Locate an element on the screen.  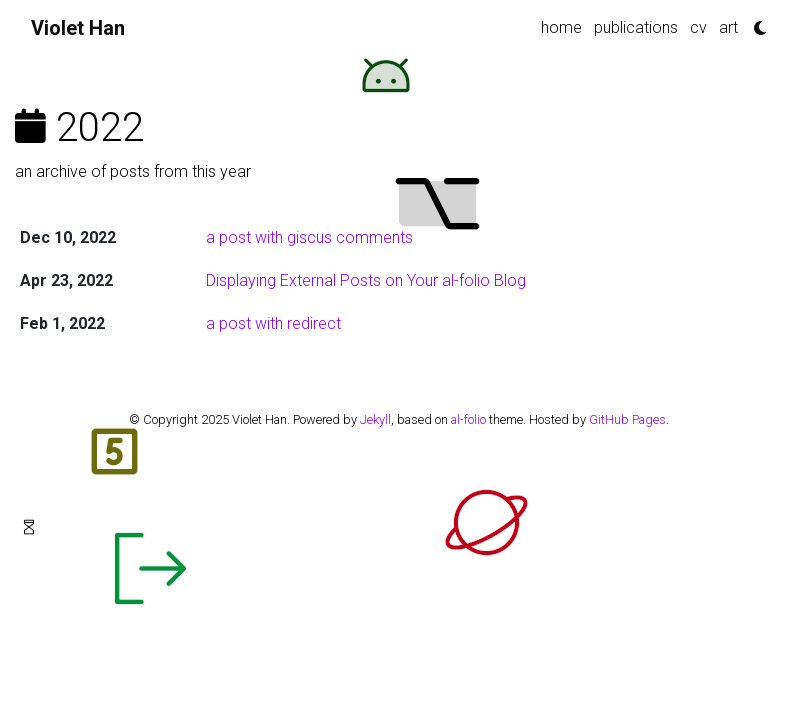
sign out of your account is located at coordinates (147, 568).